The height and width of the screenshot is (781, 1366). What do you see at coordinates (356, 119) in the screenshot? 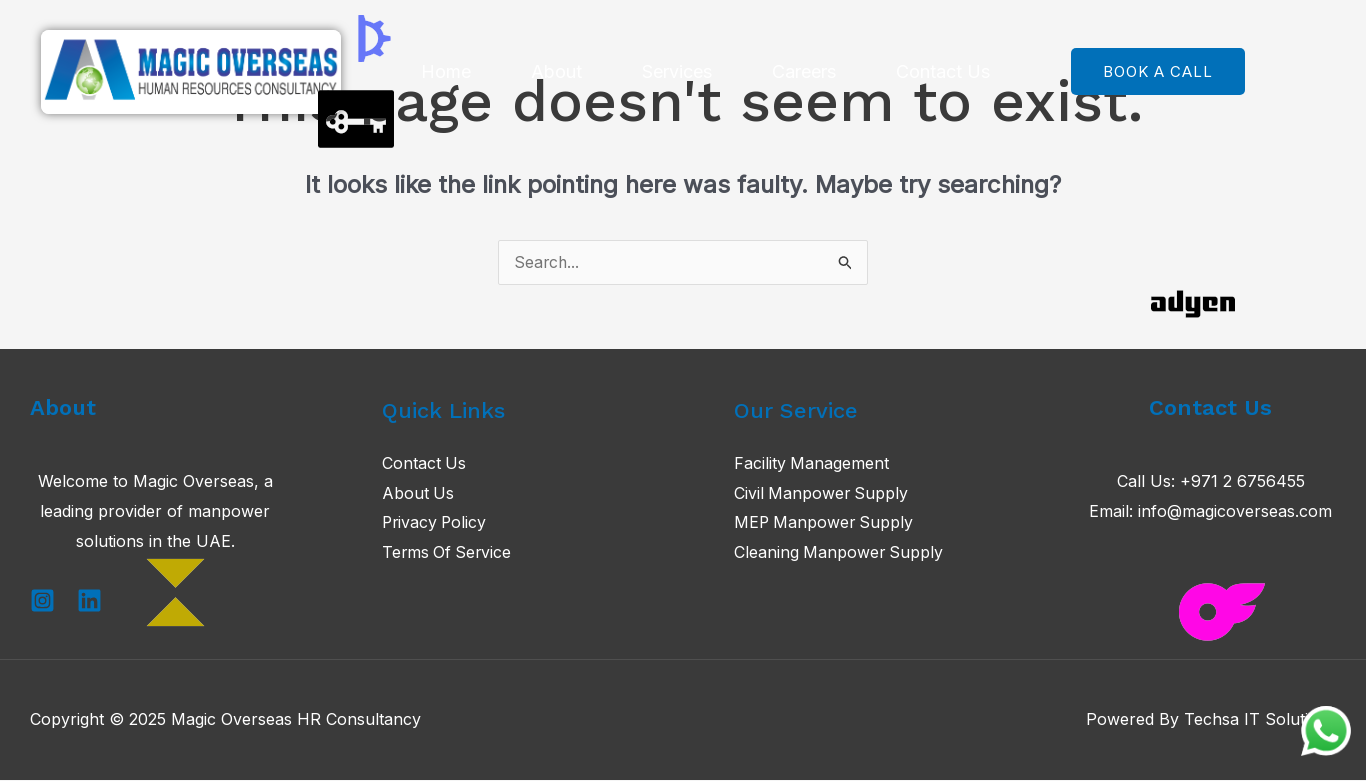
I see `coppel company logo` at bounding box center [356, 119].